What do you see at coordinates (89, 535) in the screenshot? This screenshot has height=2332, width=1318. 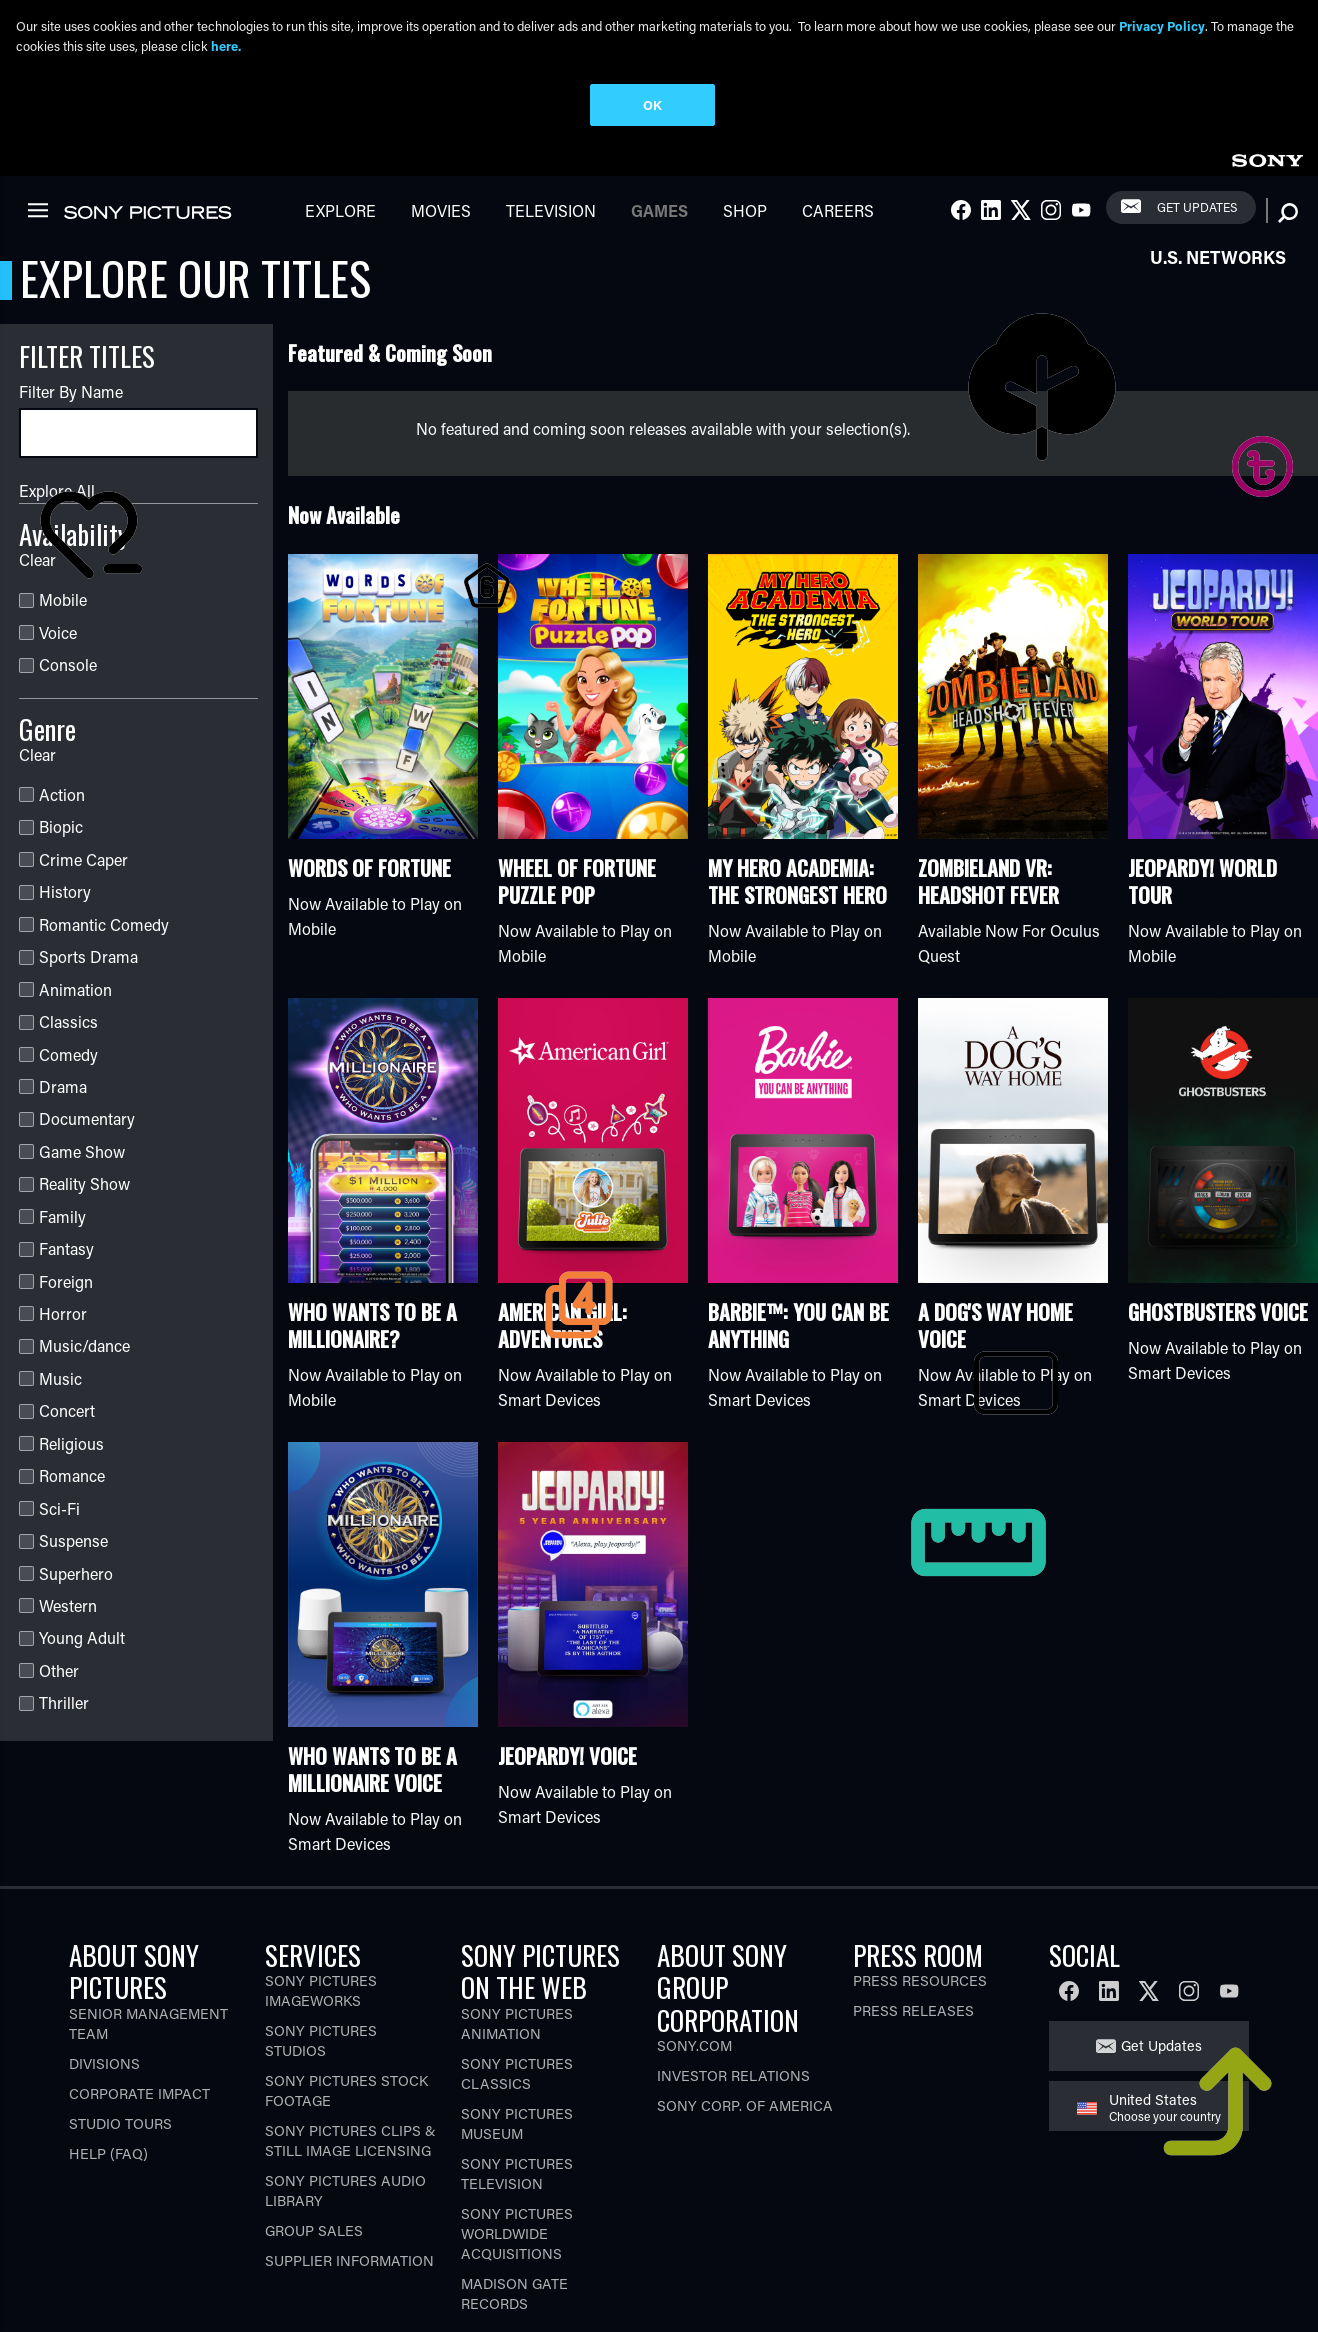 I see `remove from favorites` at bounding box center [89, 535].